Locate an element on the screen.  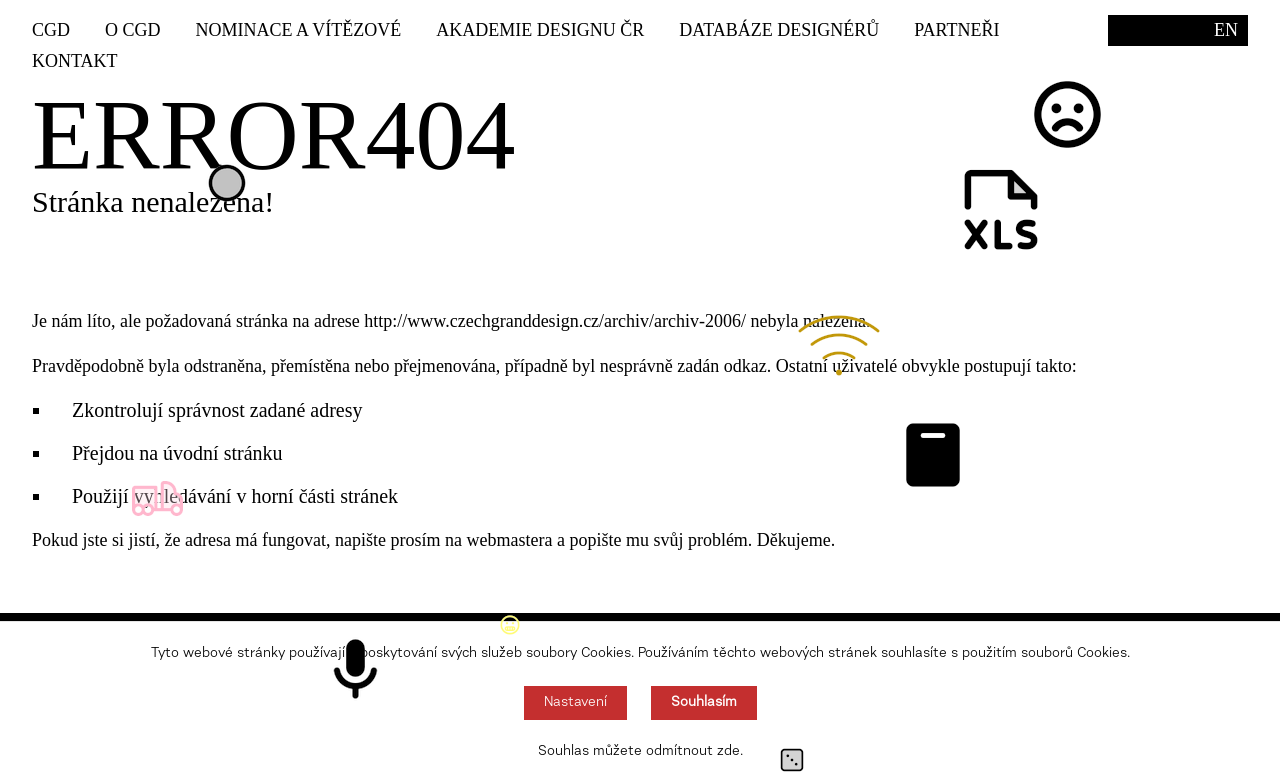
tablet device with speaker is located at coordinates (933, 455).